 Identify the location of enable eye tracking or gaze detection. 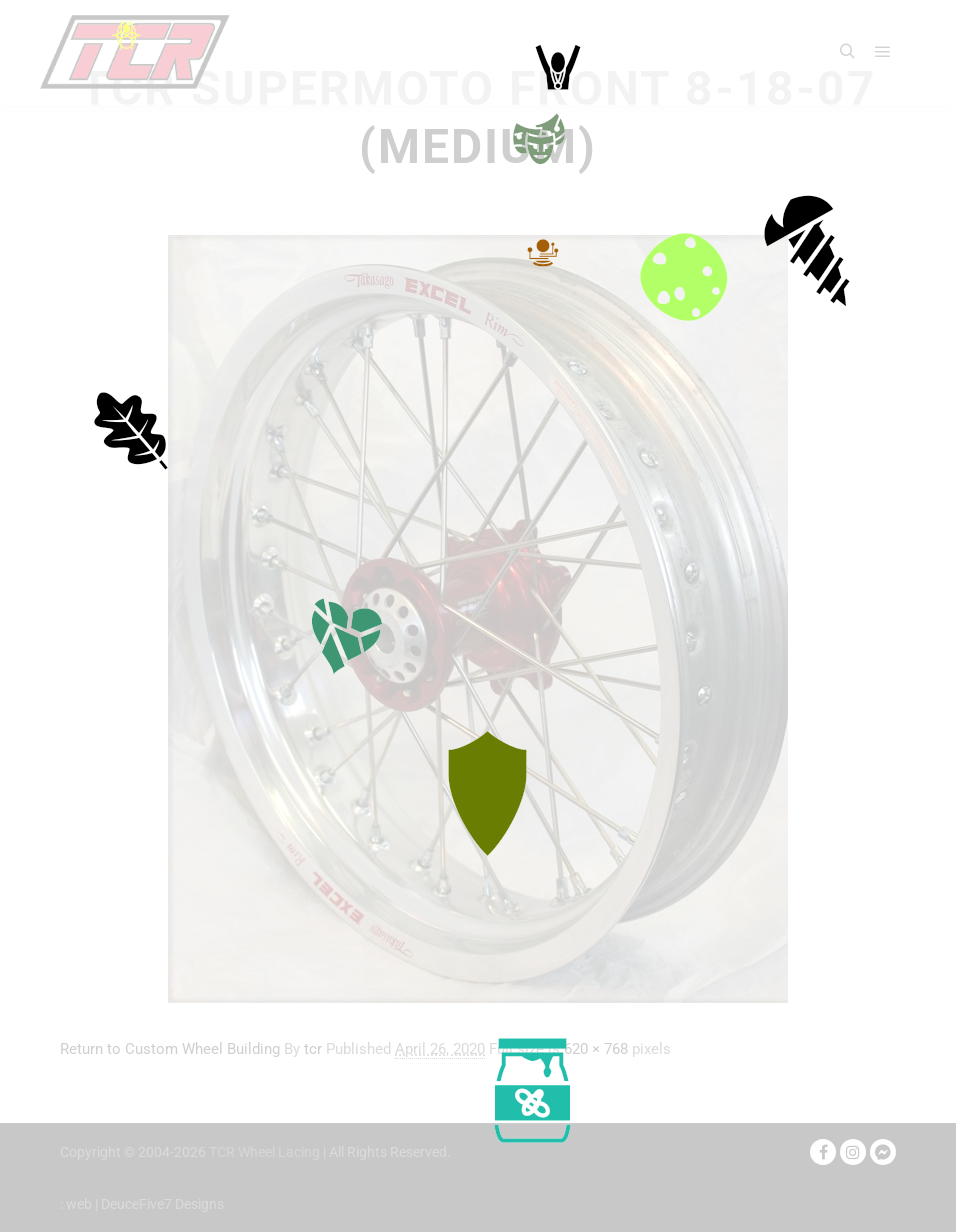
(126, 35).